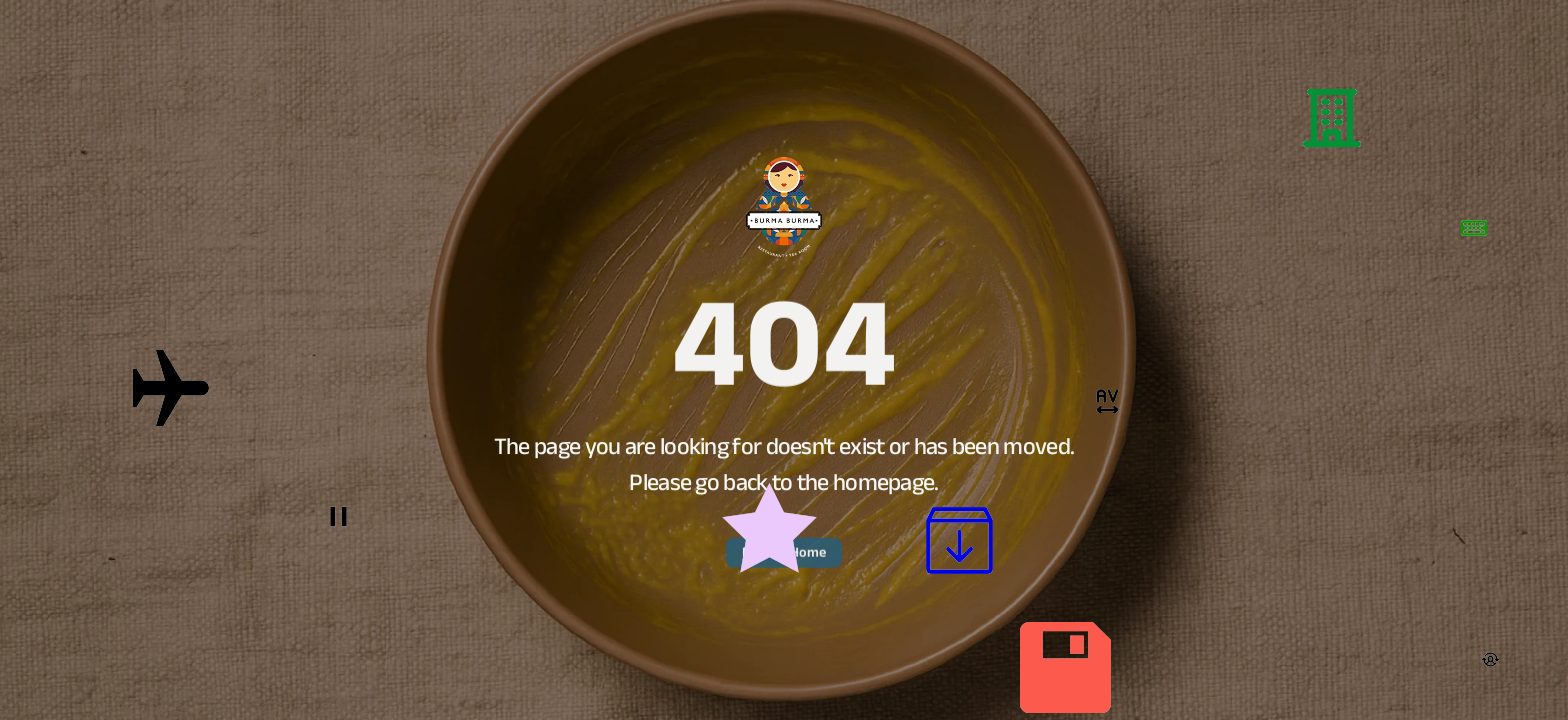 Image resolution: width=1568 pixels, height=720 pixels. Describe the element at coordinates (171, 388) in the screenshot. I see `enable airplane mode` at that location.